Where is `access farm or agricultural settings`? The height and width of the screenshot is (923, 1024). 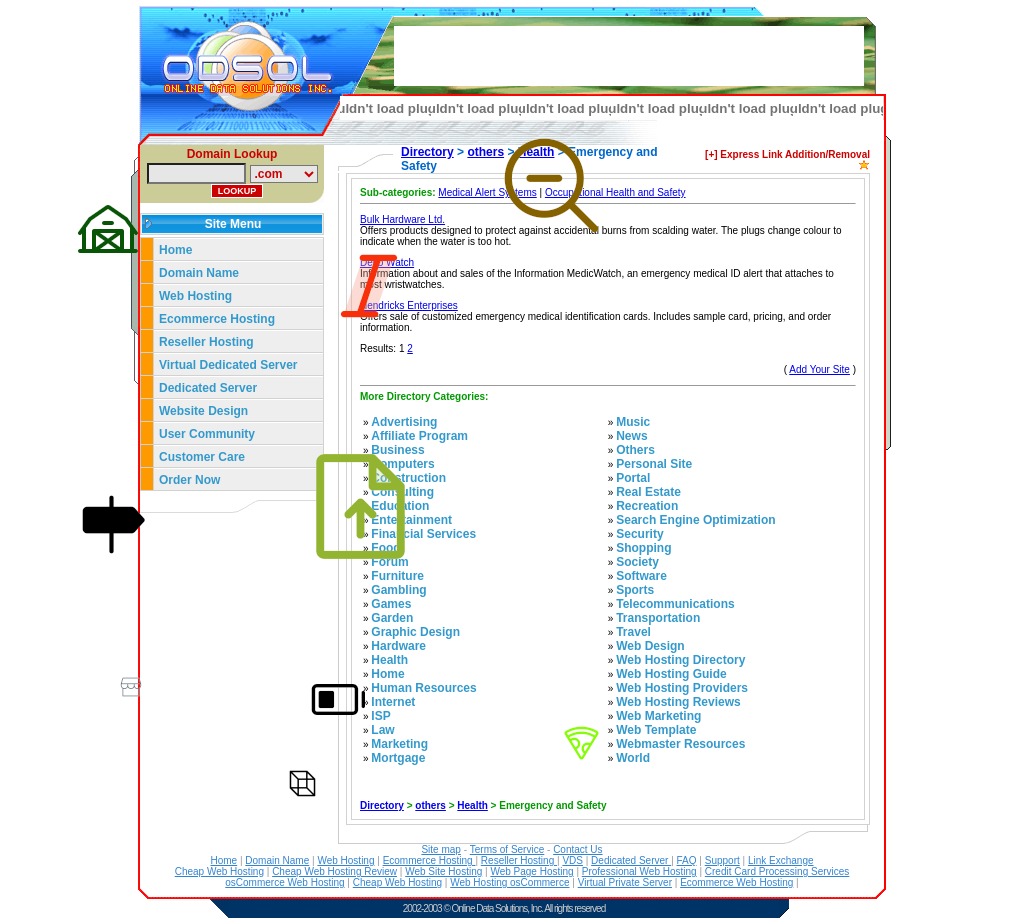 access farm or agricultural settings is located at coordinates (108, 233).